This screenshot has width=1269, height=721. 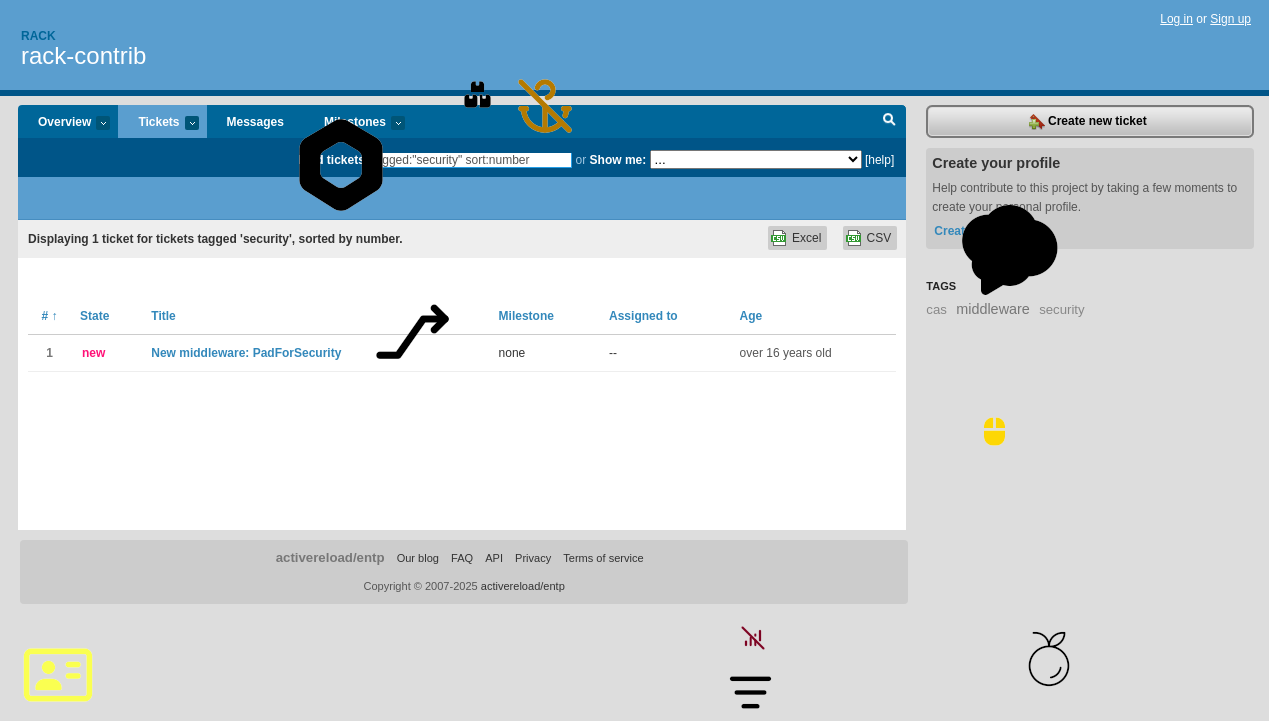 What do you see at coordinates (753, 638) in the screenshot?
I see `no cellular signal available` at bounding box center [753, 638].